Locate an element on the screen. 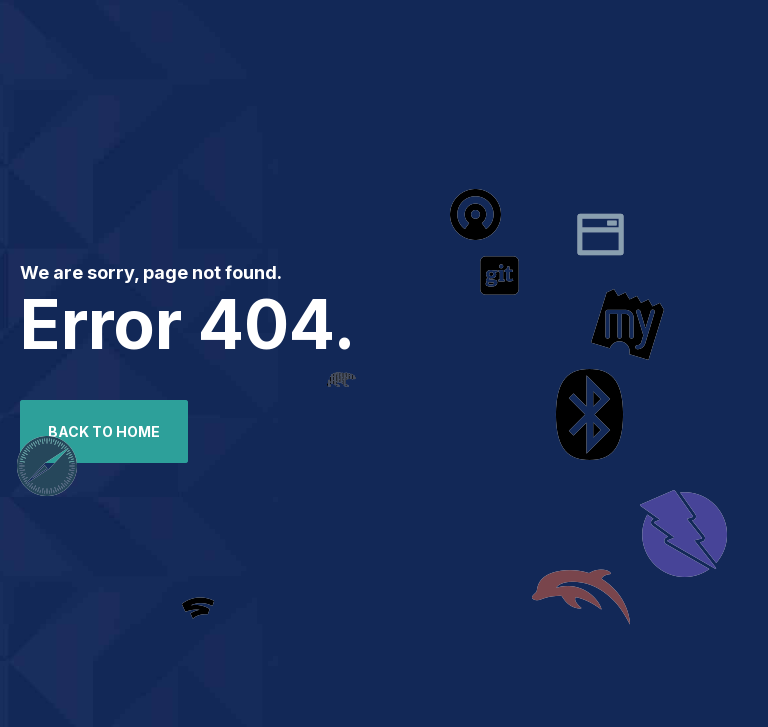  open a new browser window is located at coordinates (600, 234).